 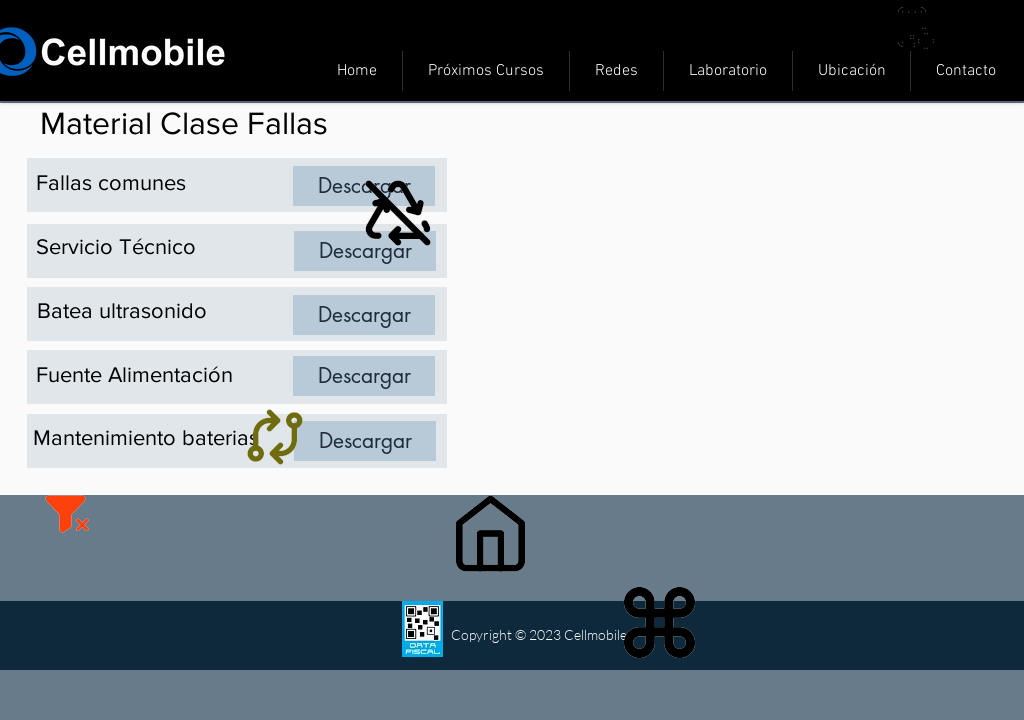 What do you see at coordinates (490, 533) in the screenshot?
I see `navigate to the home screen` at bounding box center [490, 533].